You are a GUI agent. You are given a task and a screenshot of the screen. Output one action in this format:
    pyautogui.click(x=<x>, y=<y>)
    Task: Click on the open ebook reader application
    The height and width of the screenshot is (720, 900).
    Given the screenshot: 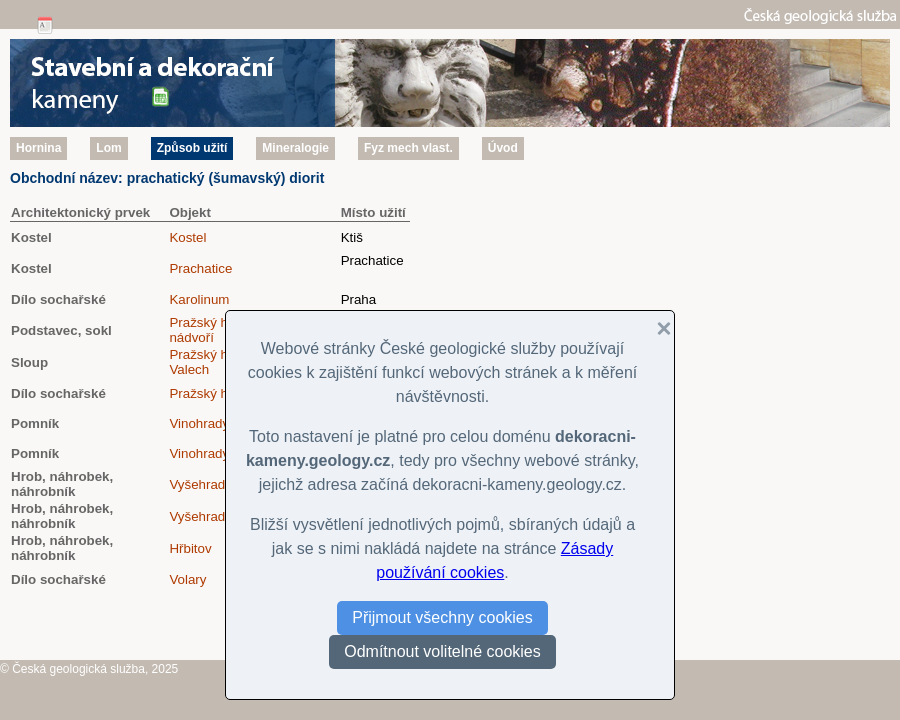 What is the action you would take?
    pyautogui.click(x=45, y=25)
    